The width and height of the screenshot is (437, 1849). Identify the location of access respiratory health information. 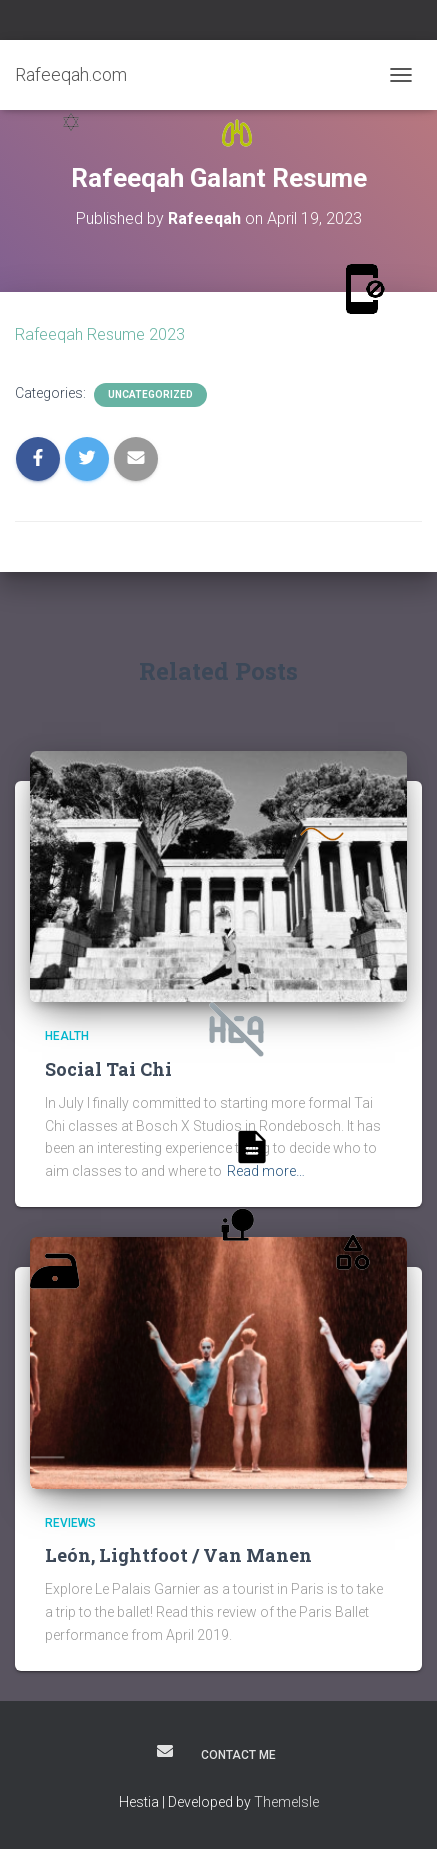
(237, 133).